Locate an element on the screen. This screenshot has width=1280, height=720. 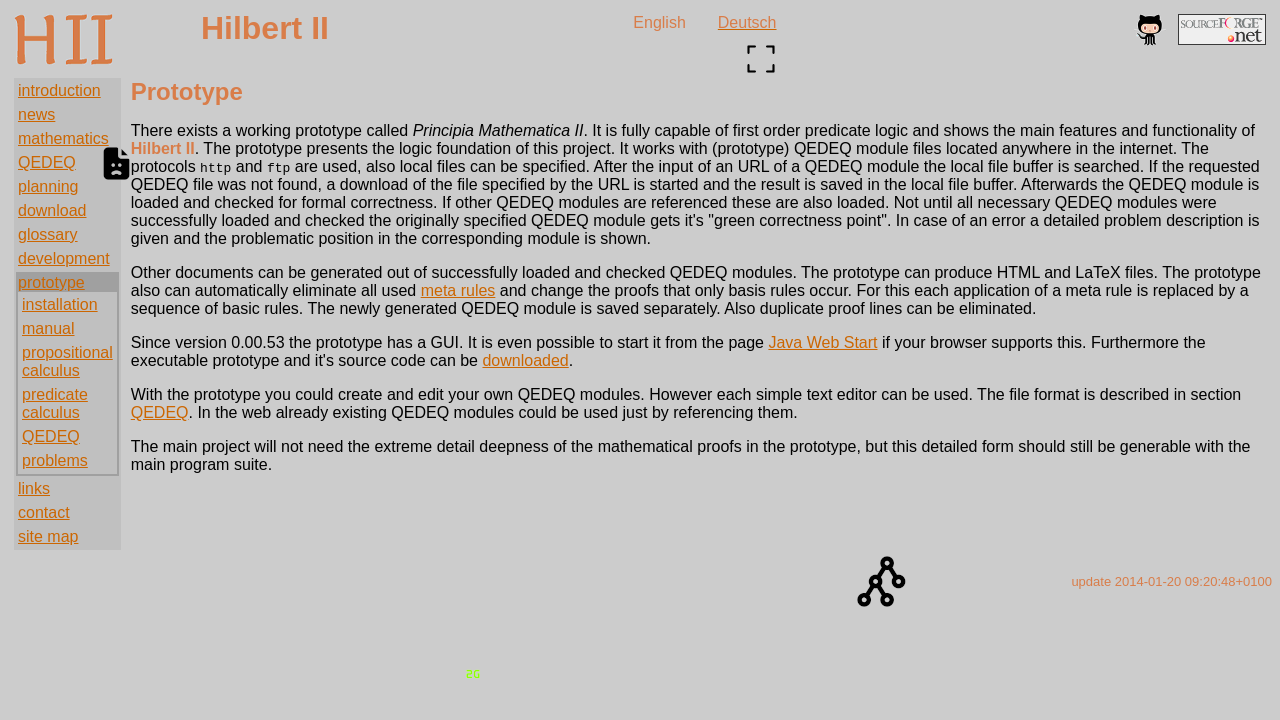
expand to fullscreen mode is located at coordinates (761, 59).